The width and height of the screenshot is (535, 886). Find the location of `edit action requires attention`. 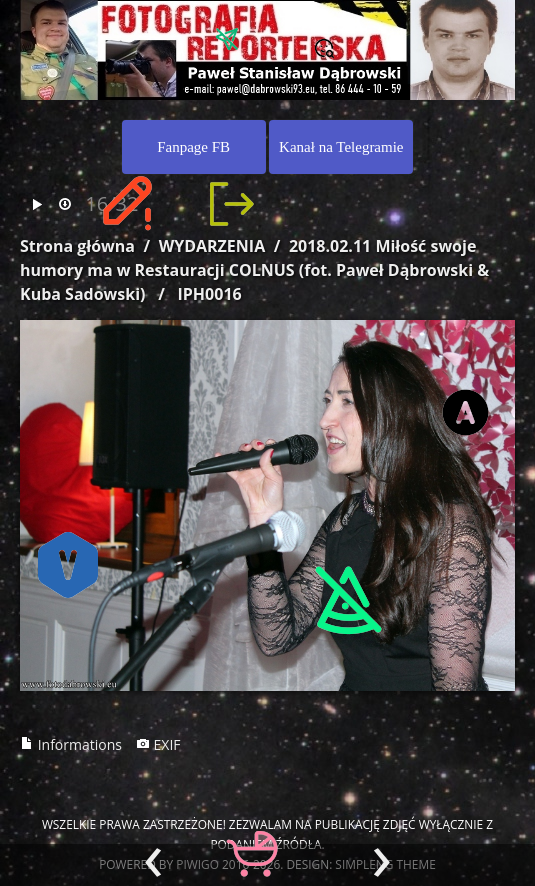

edit action requires attention is located at coordinates (128, 199).